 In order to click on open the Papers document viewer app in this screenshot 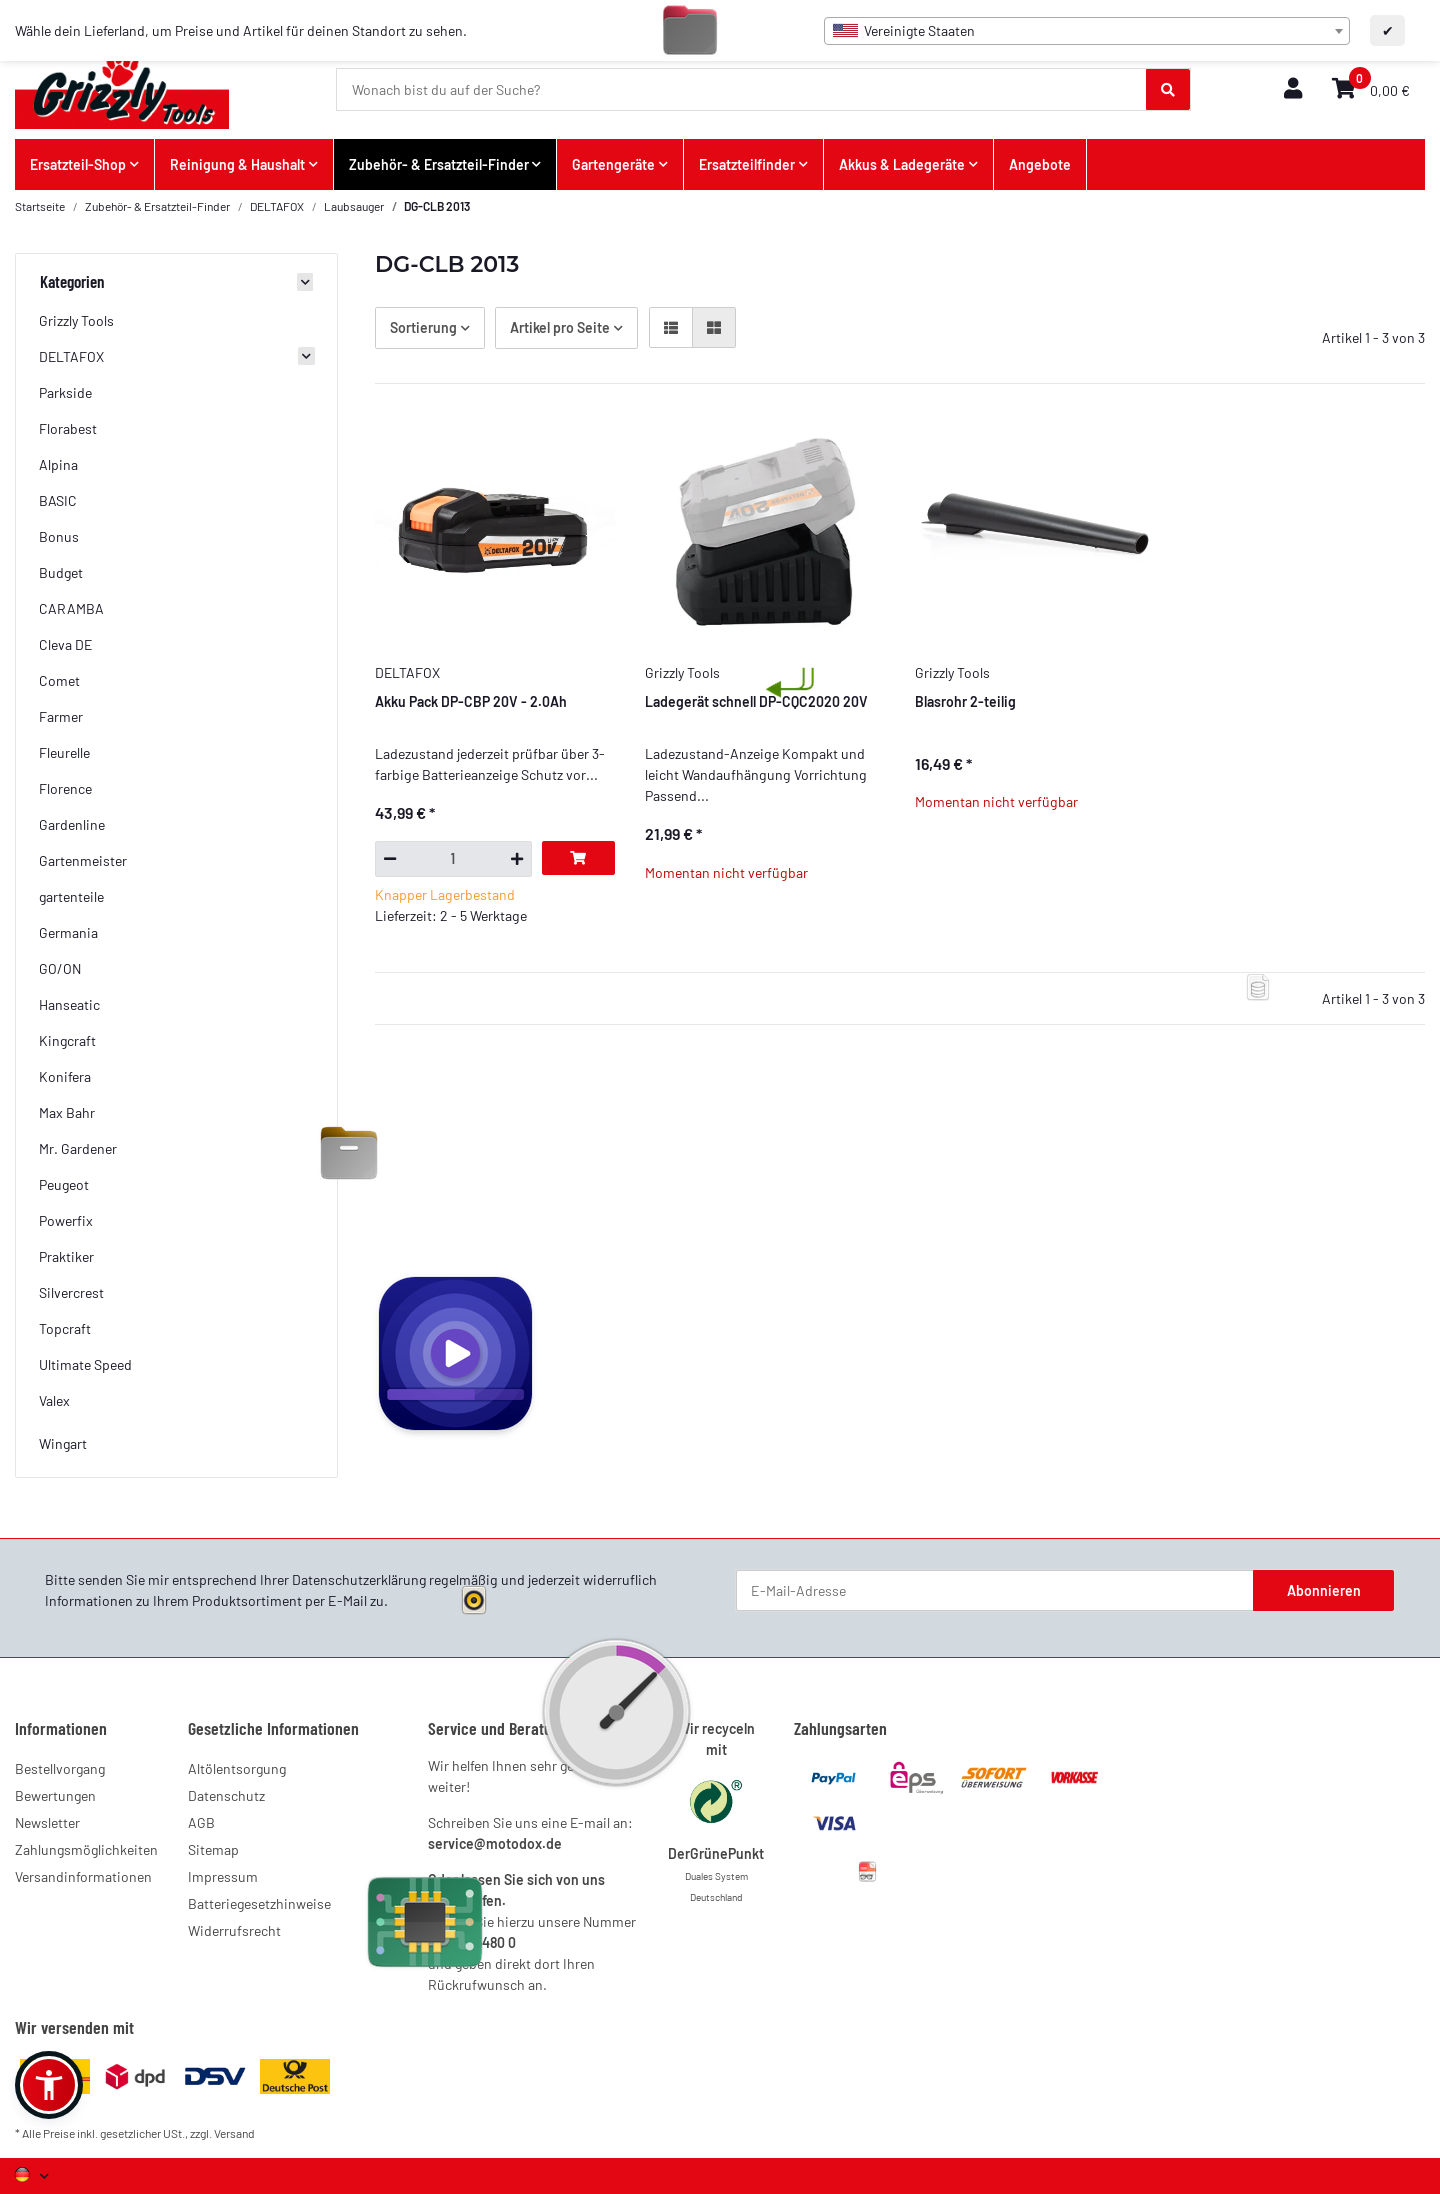, I will do `click(867, 1871)`.